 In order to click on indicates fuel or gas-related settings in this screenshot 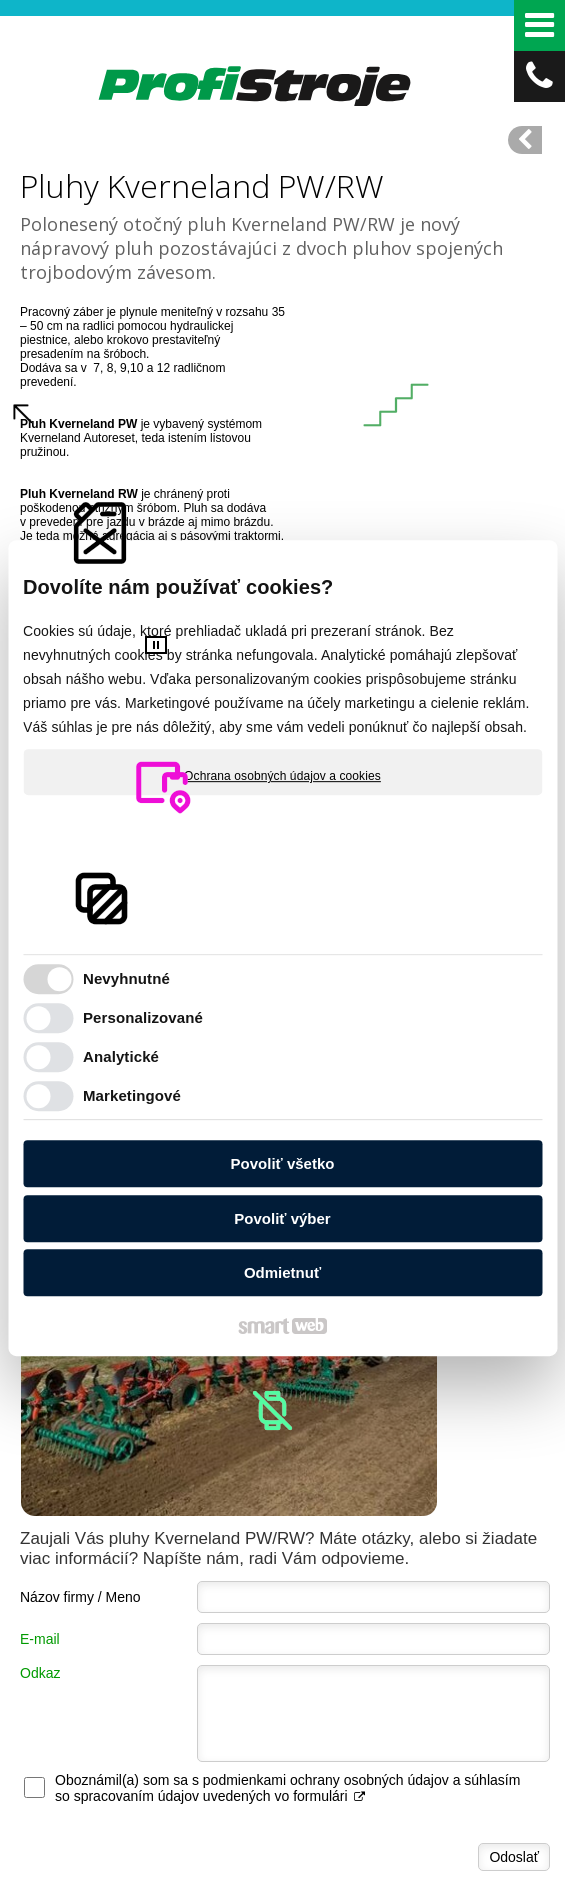, I will do `click(100, 533)`.